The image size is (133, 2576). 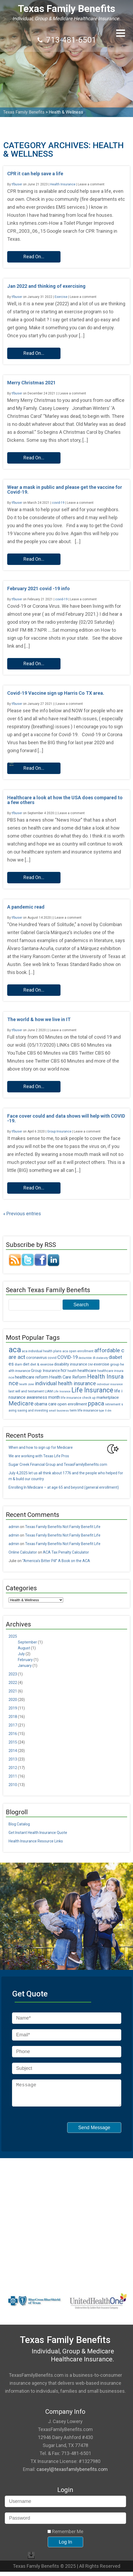 I want to click on toggle islamic calendar or prayer times, so click(x=112, y=1449).